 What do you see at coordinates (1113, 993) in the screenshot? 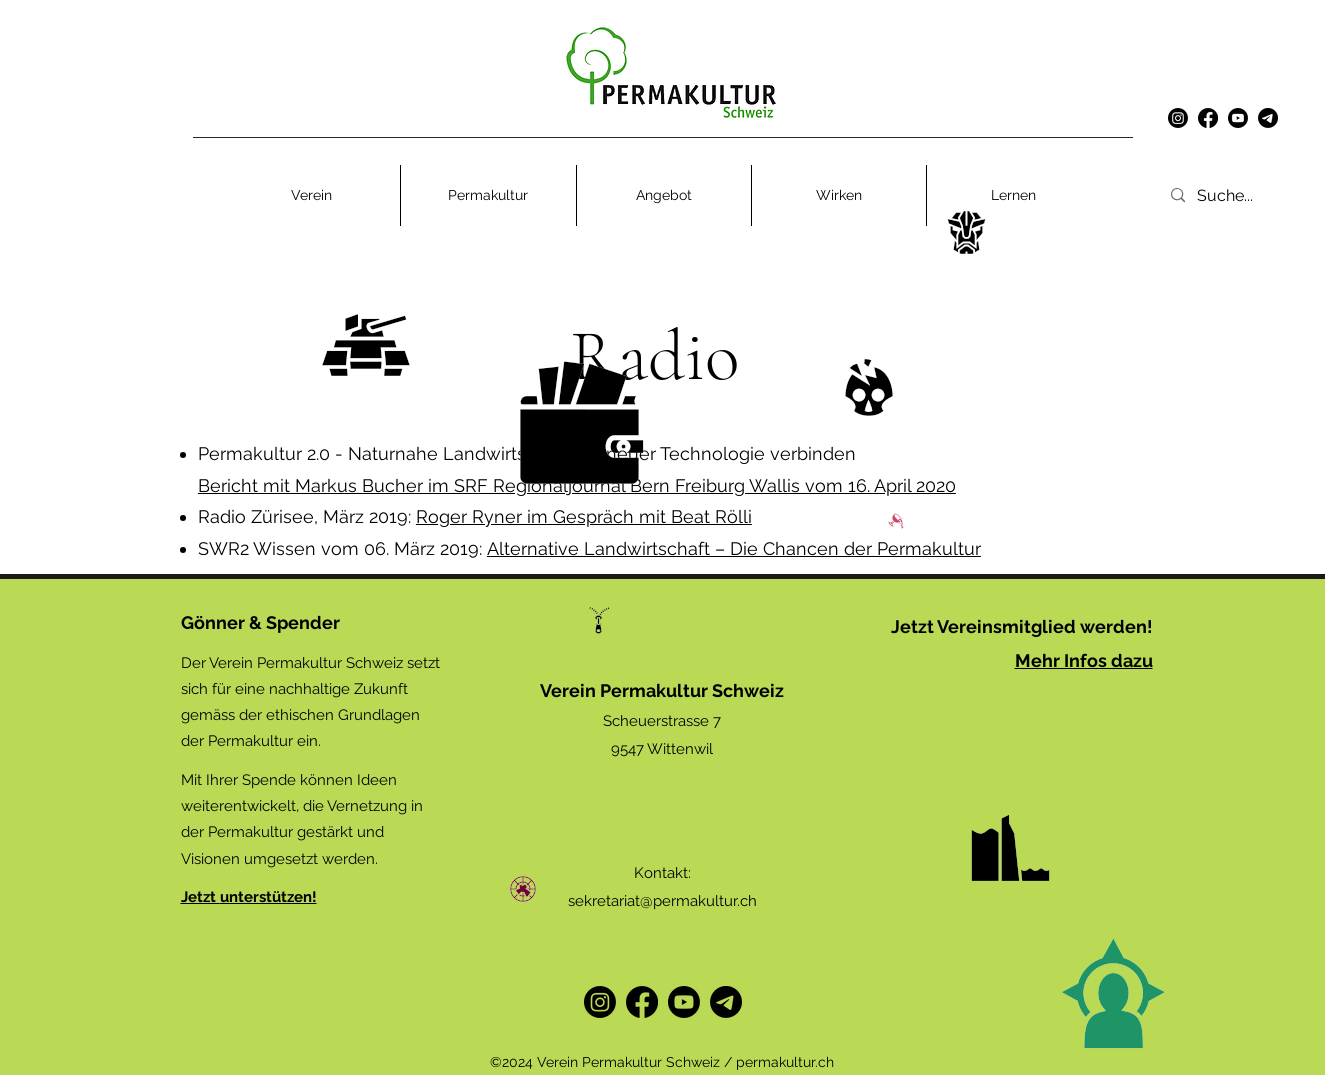
I see `indicates a holy or divine character class` at bounding box center [1113, 993].